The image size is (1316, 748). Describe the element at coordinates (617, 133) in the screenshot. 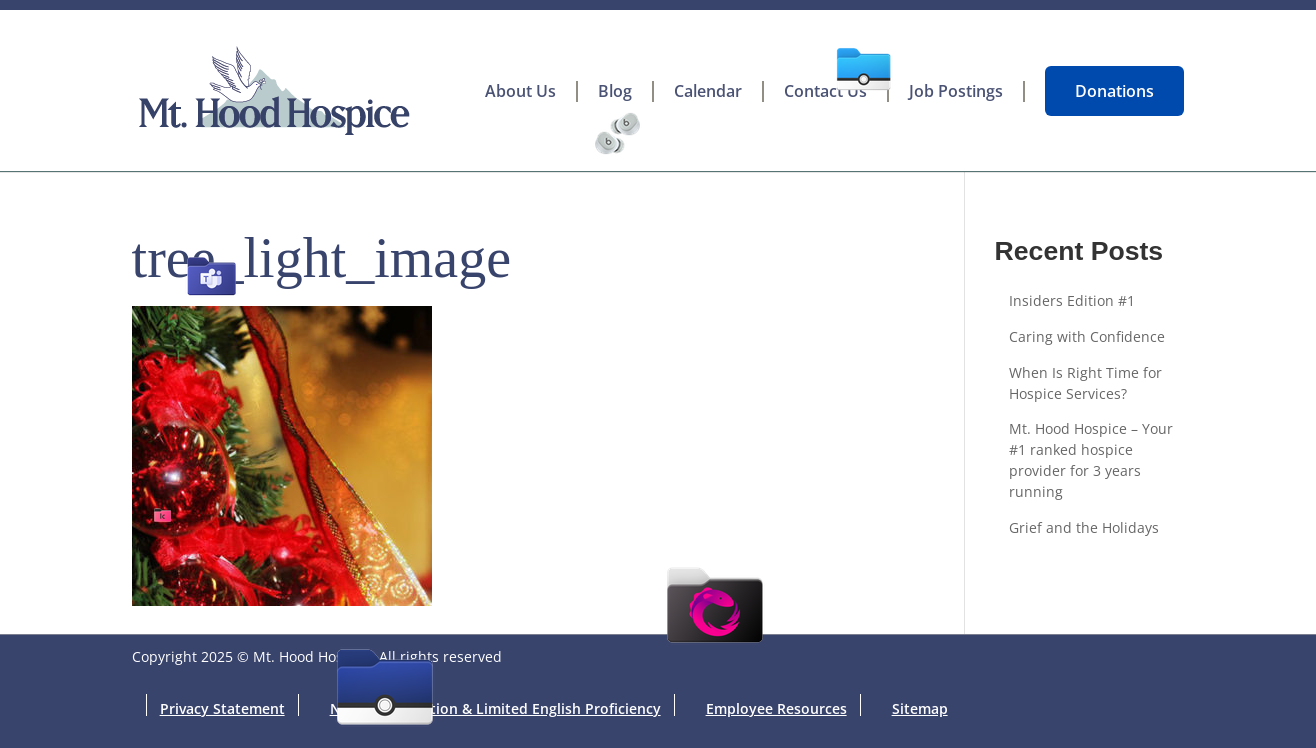

I see `connect beats wireless earbuds via bluetooth` at that location.